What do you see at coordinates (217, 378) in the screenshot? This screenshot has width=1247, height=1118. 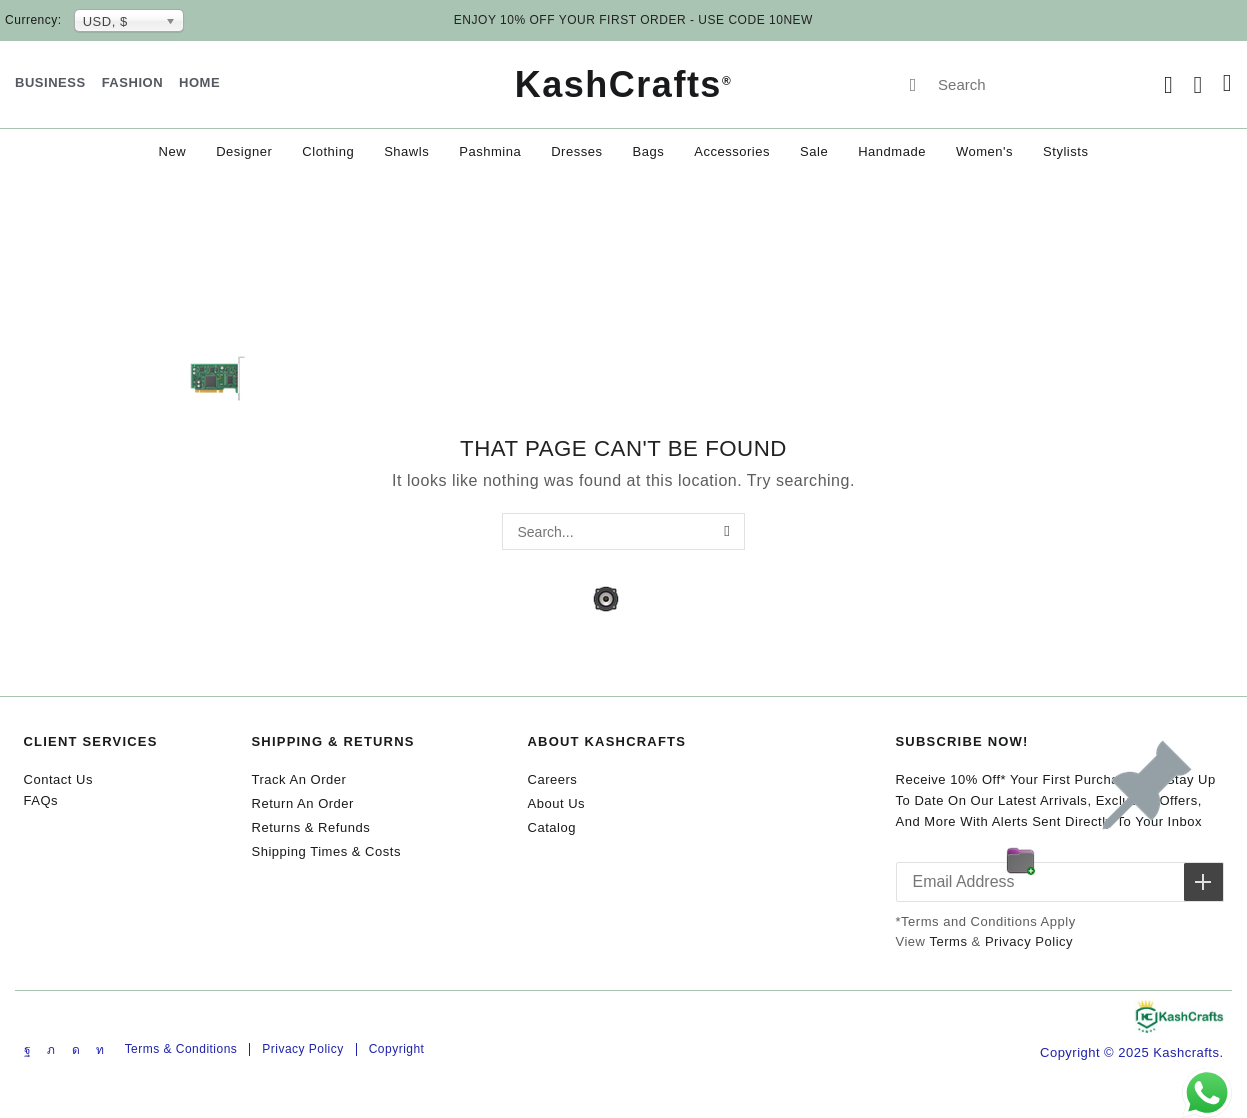 I see `view motherboard or hardware information` at bounding box center [217, 378].